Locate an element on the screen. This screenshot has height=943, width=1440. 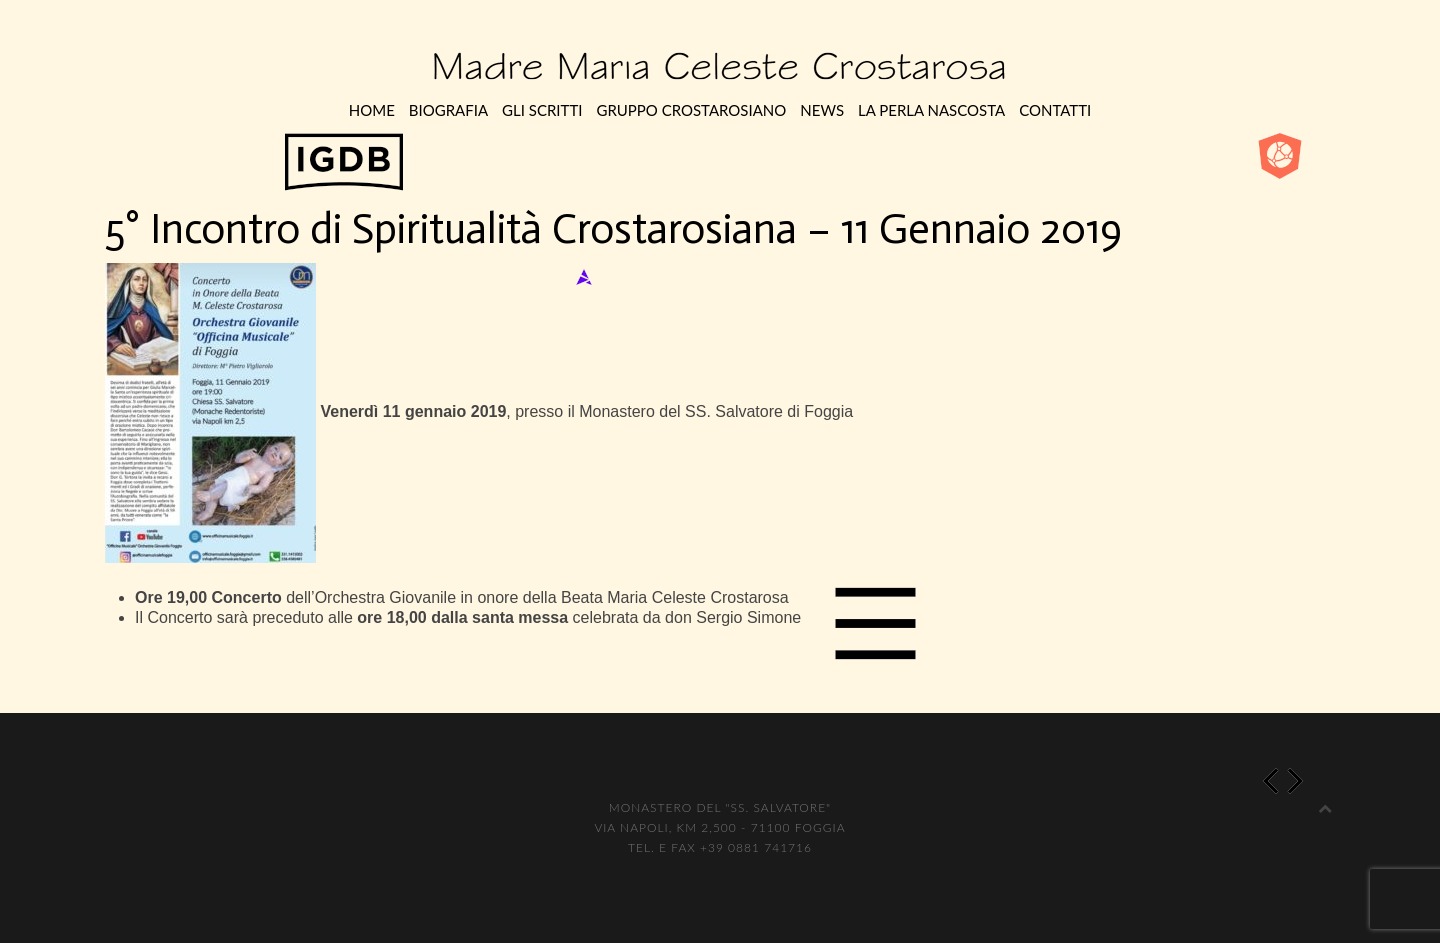
jsDelivr CDN service logo is located at coordinates (1280, 156).